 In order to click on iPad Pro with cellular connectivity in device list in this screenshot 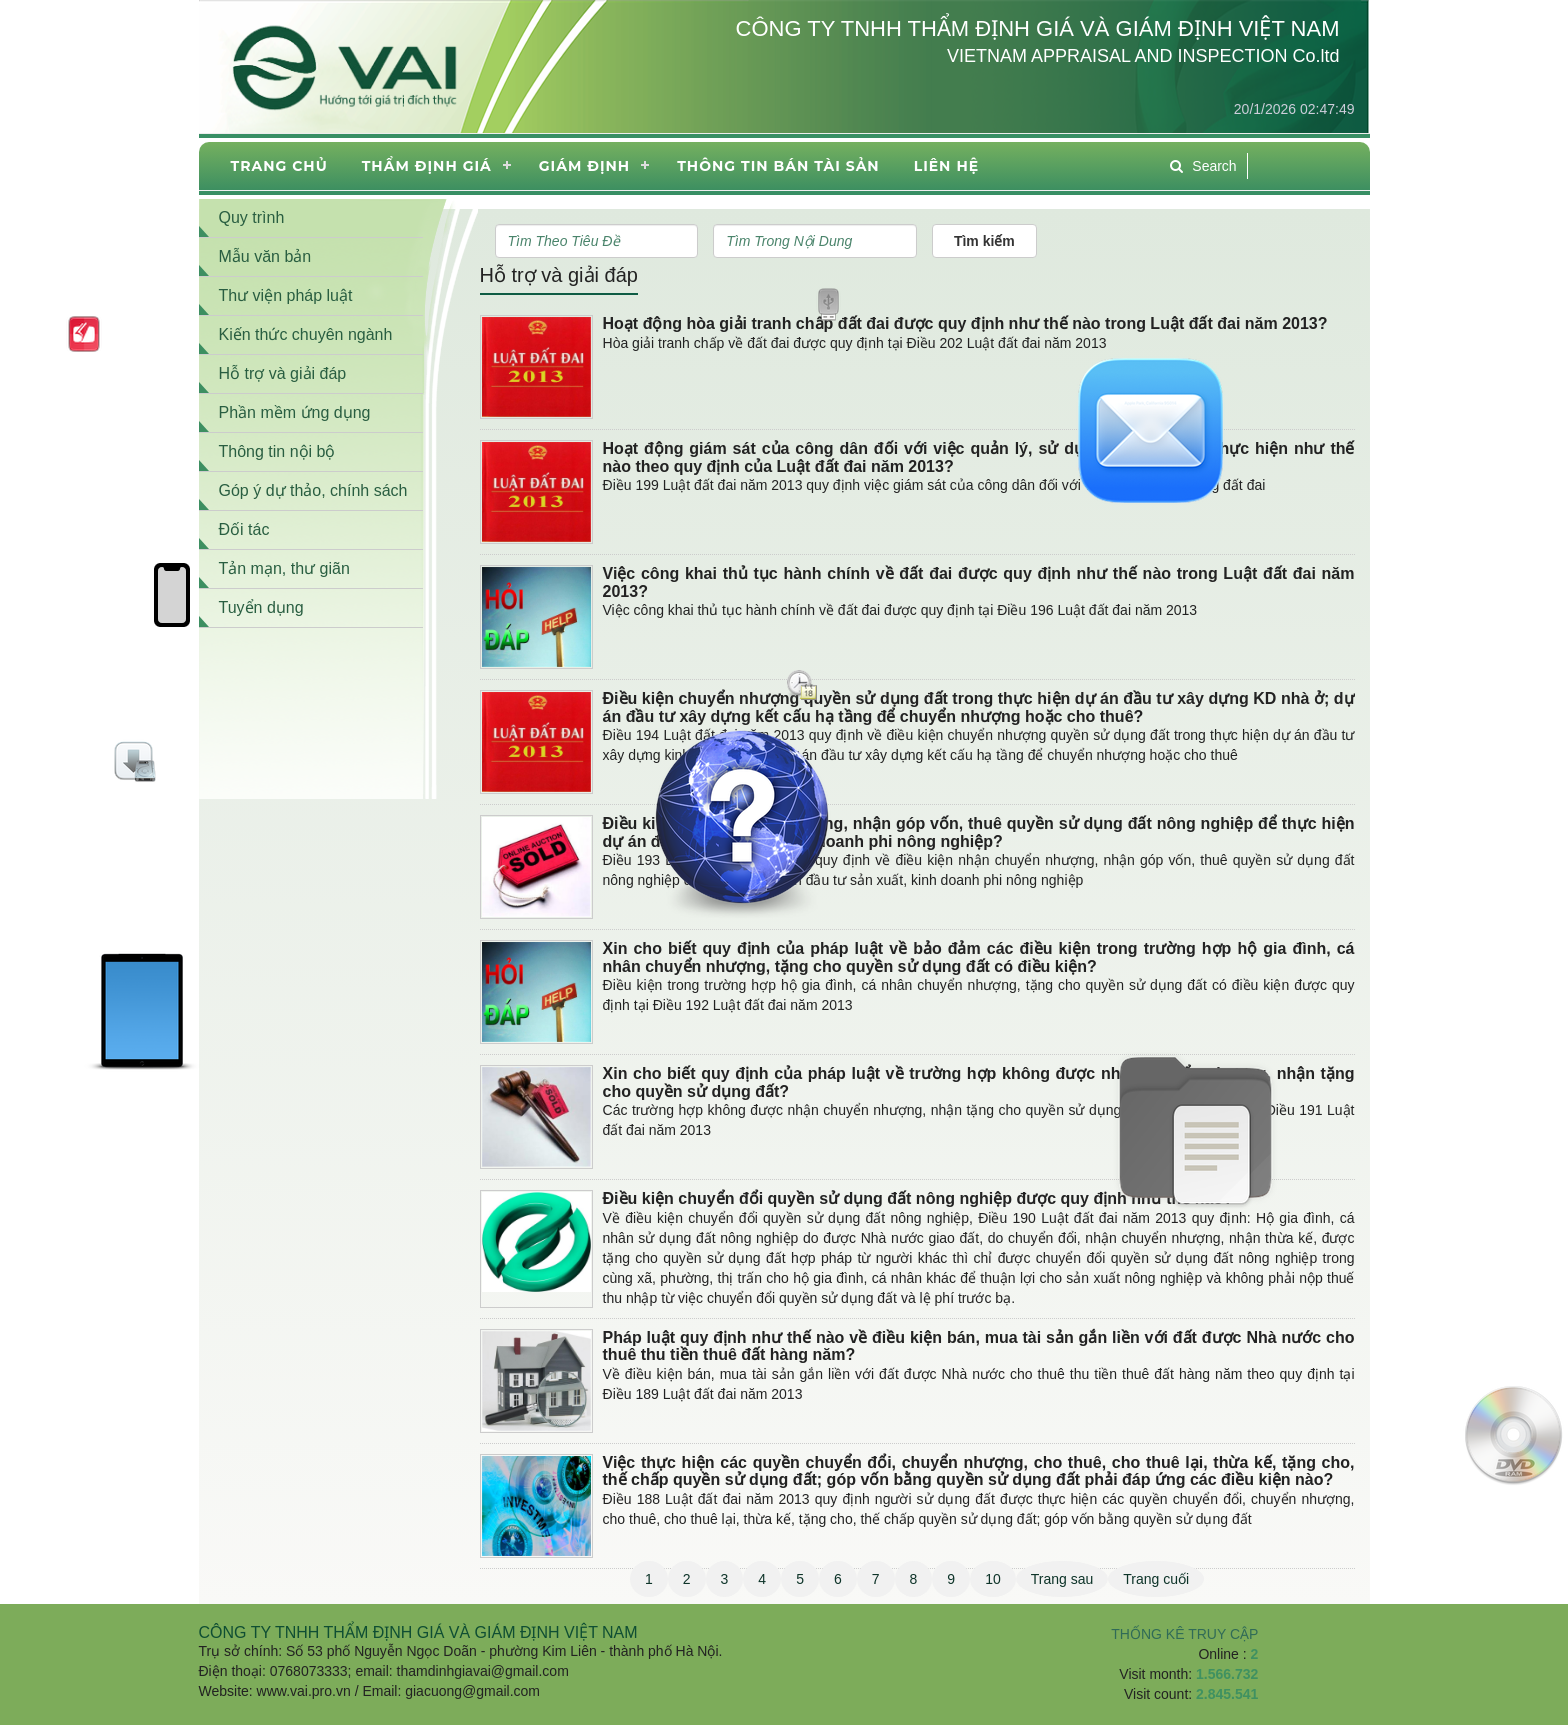, I will do `click(142, 1011)`.